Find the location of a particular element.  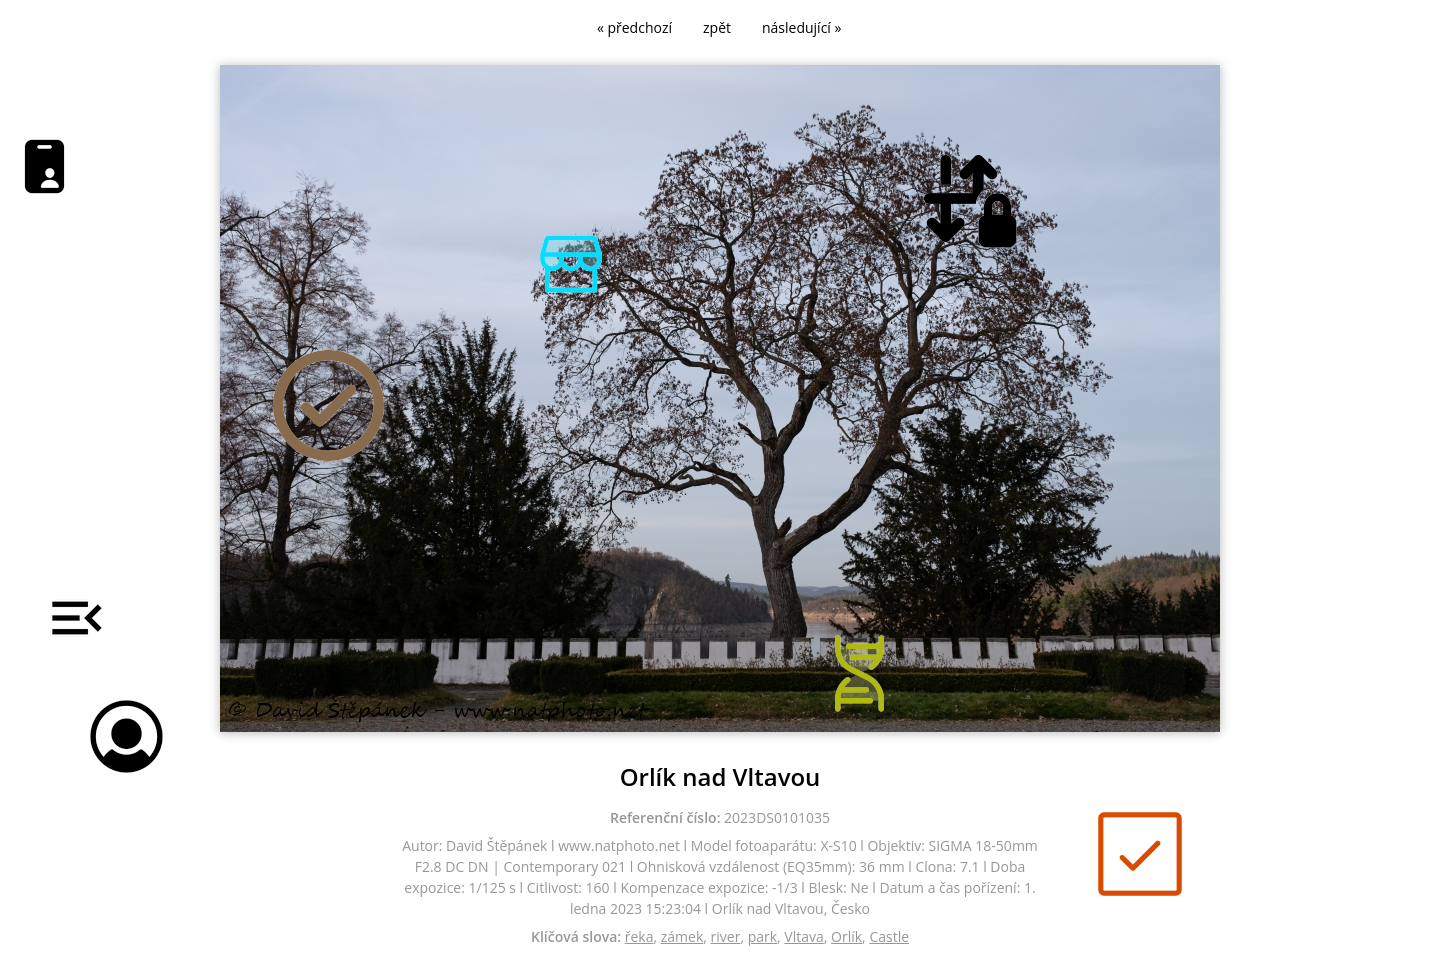

access the online store or marketplace is located at coordinates (571, 264).